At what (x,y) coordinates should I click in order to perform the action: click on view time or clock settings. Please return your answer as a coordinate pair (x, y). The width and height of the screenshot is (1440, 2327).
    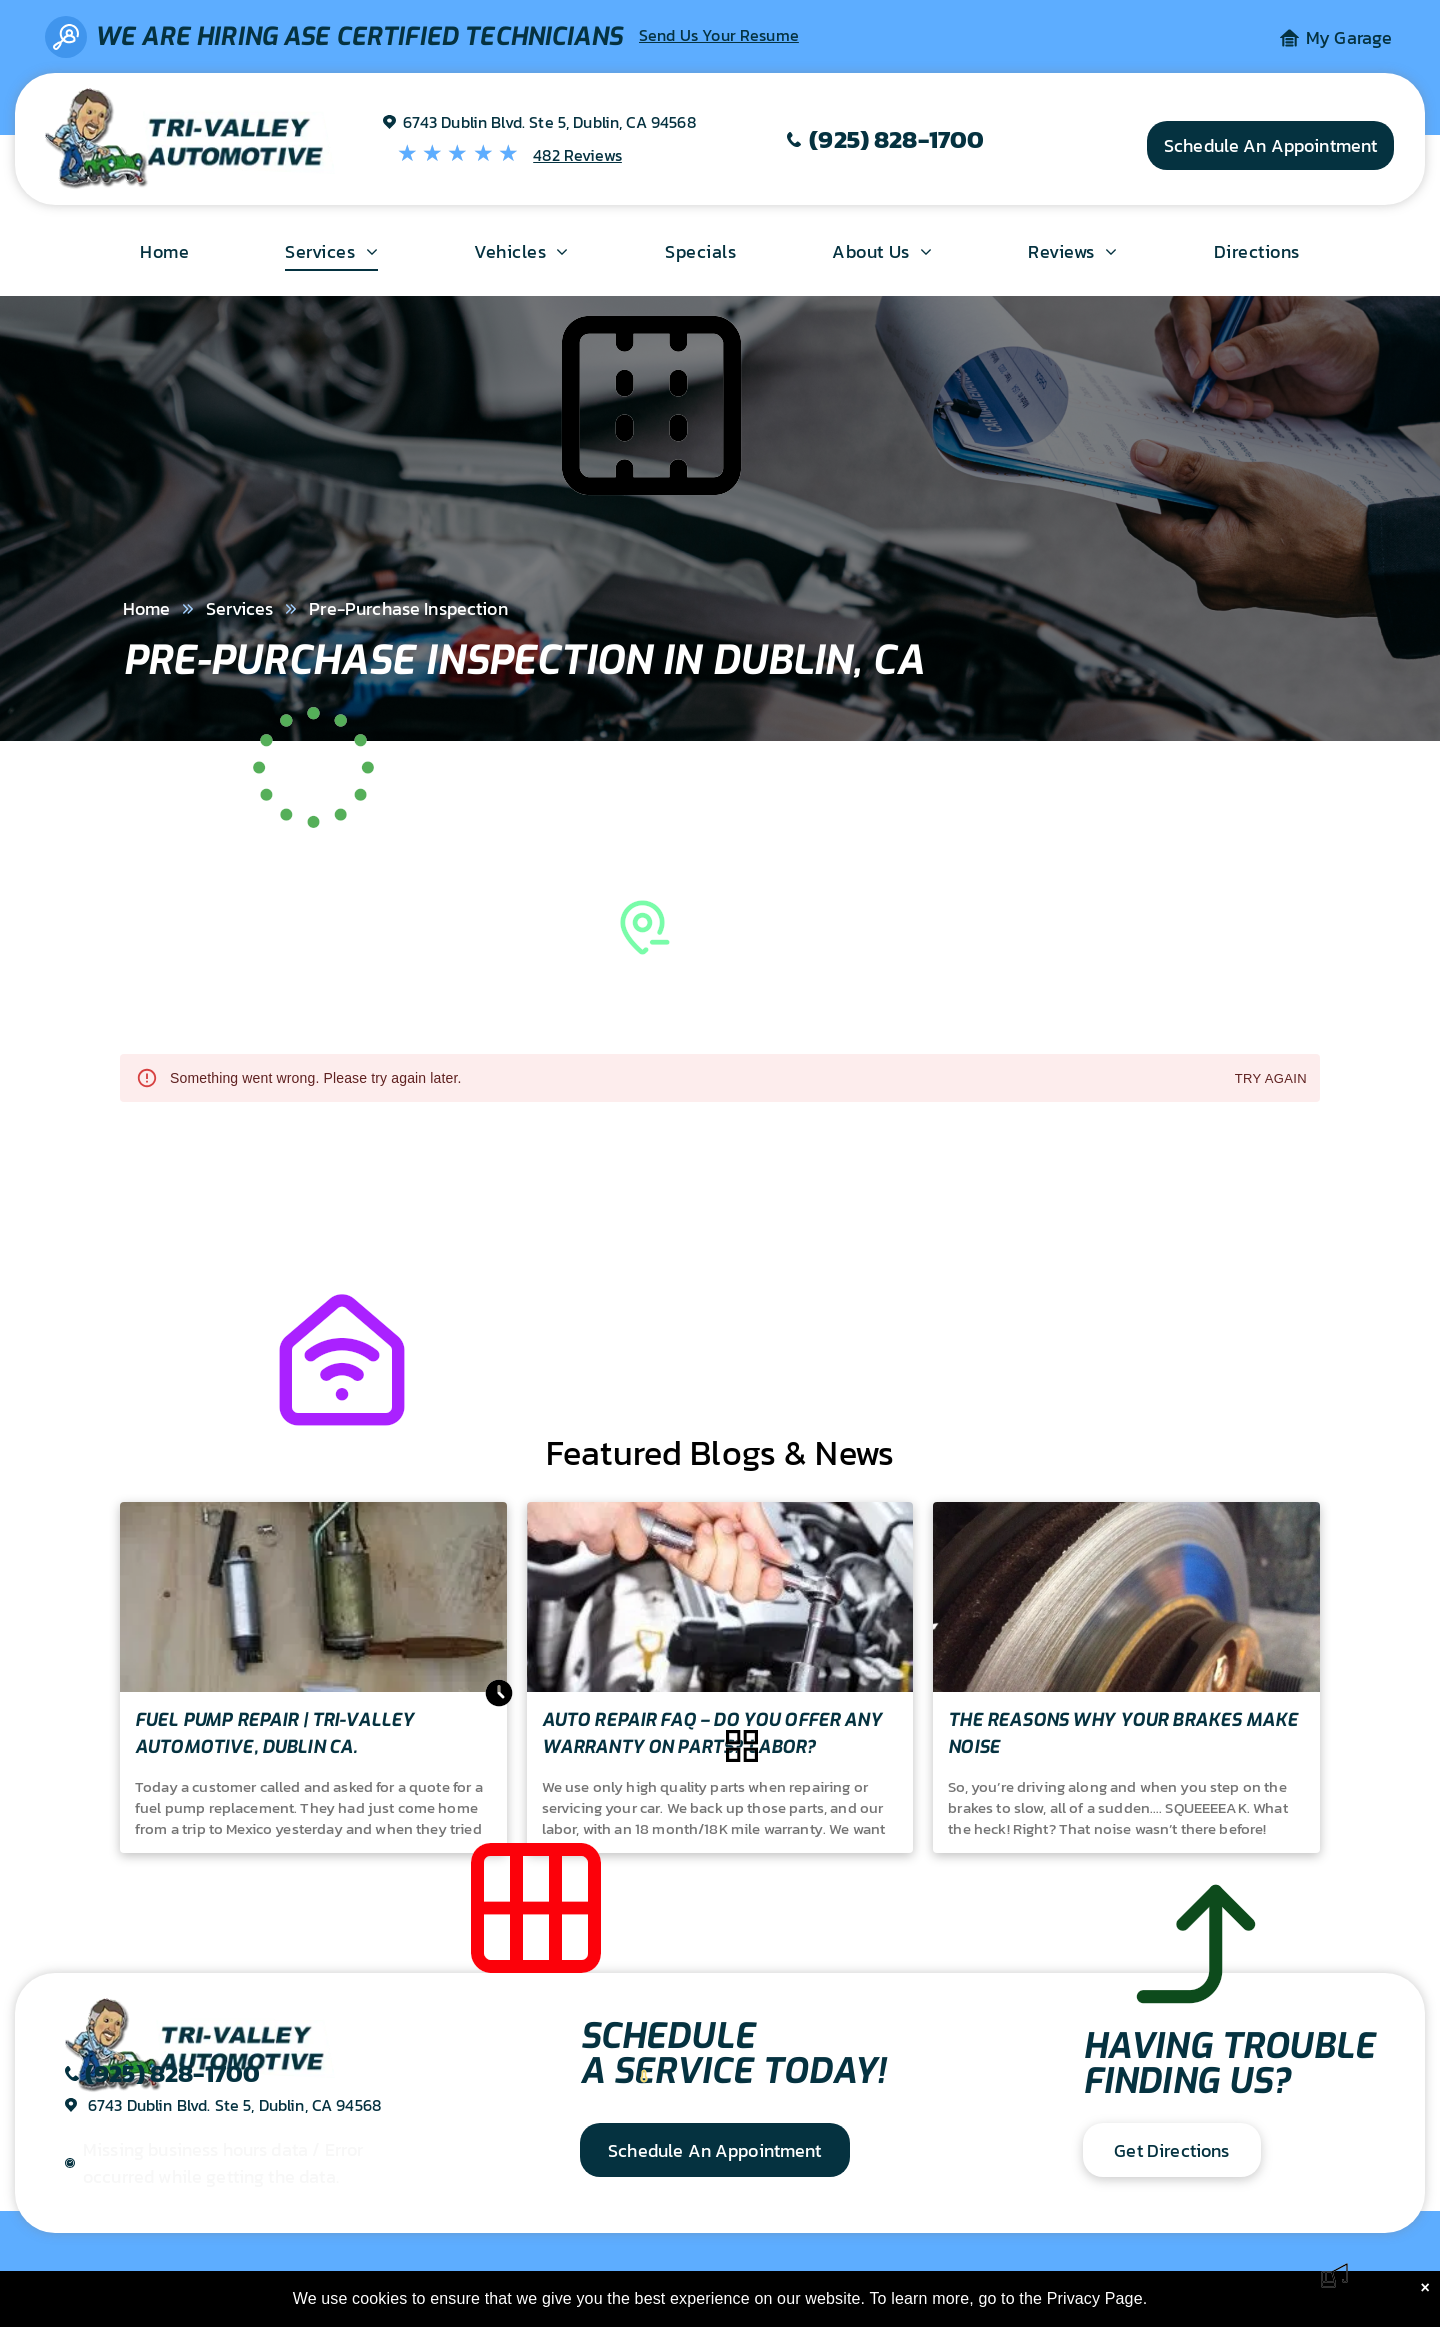
    Looking at the image, I should click on (499, 1693).